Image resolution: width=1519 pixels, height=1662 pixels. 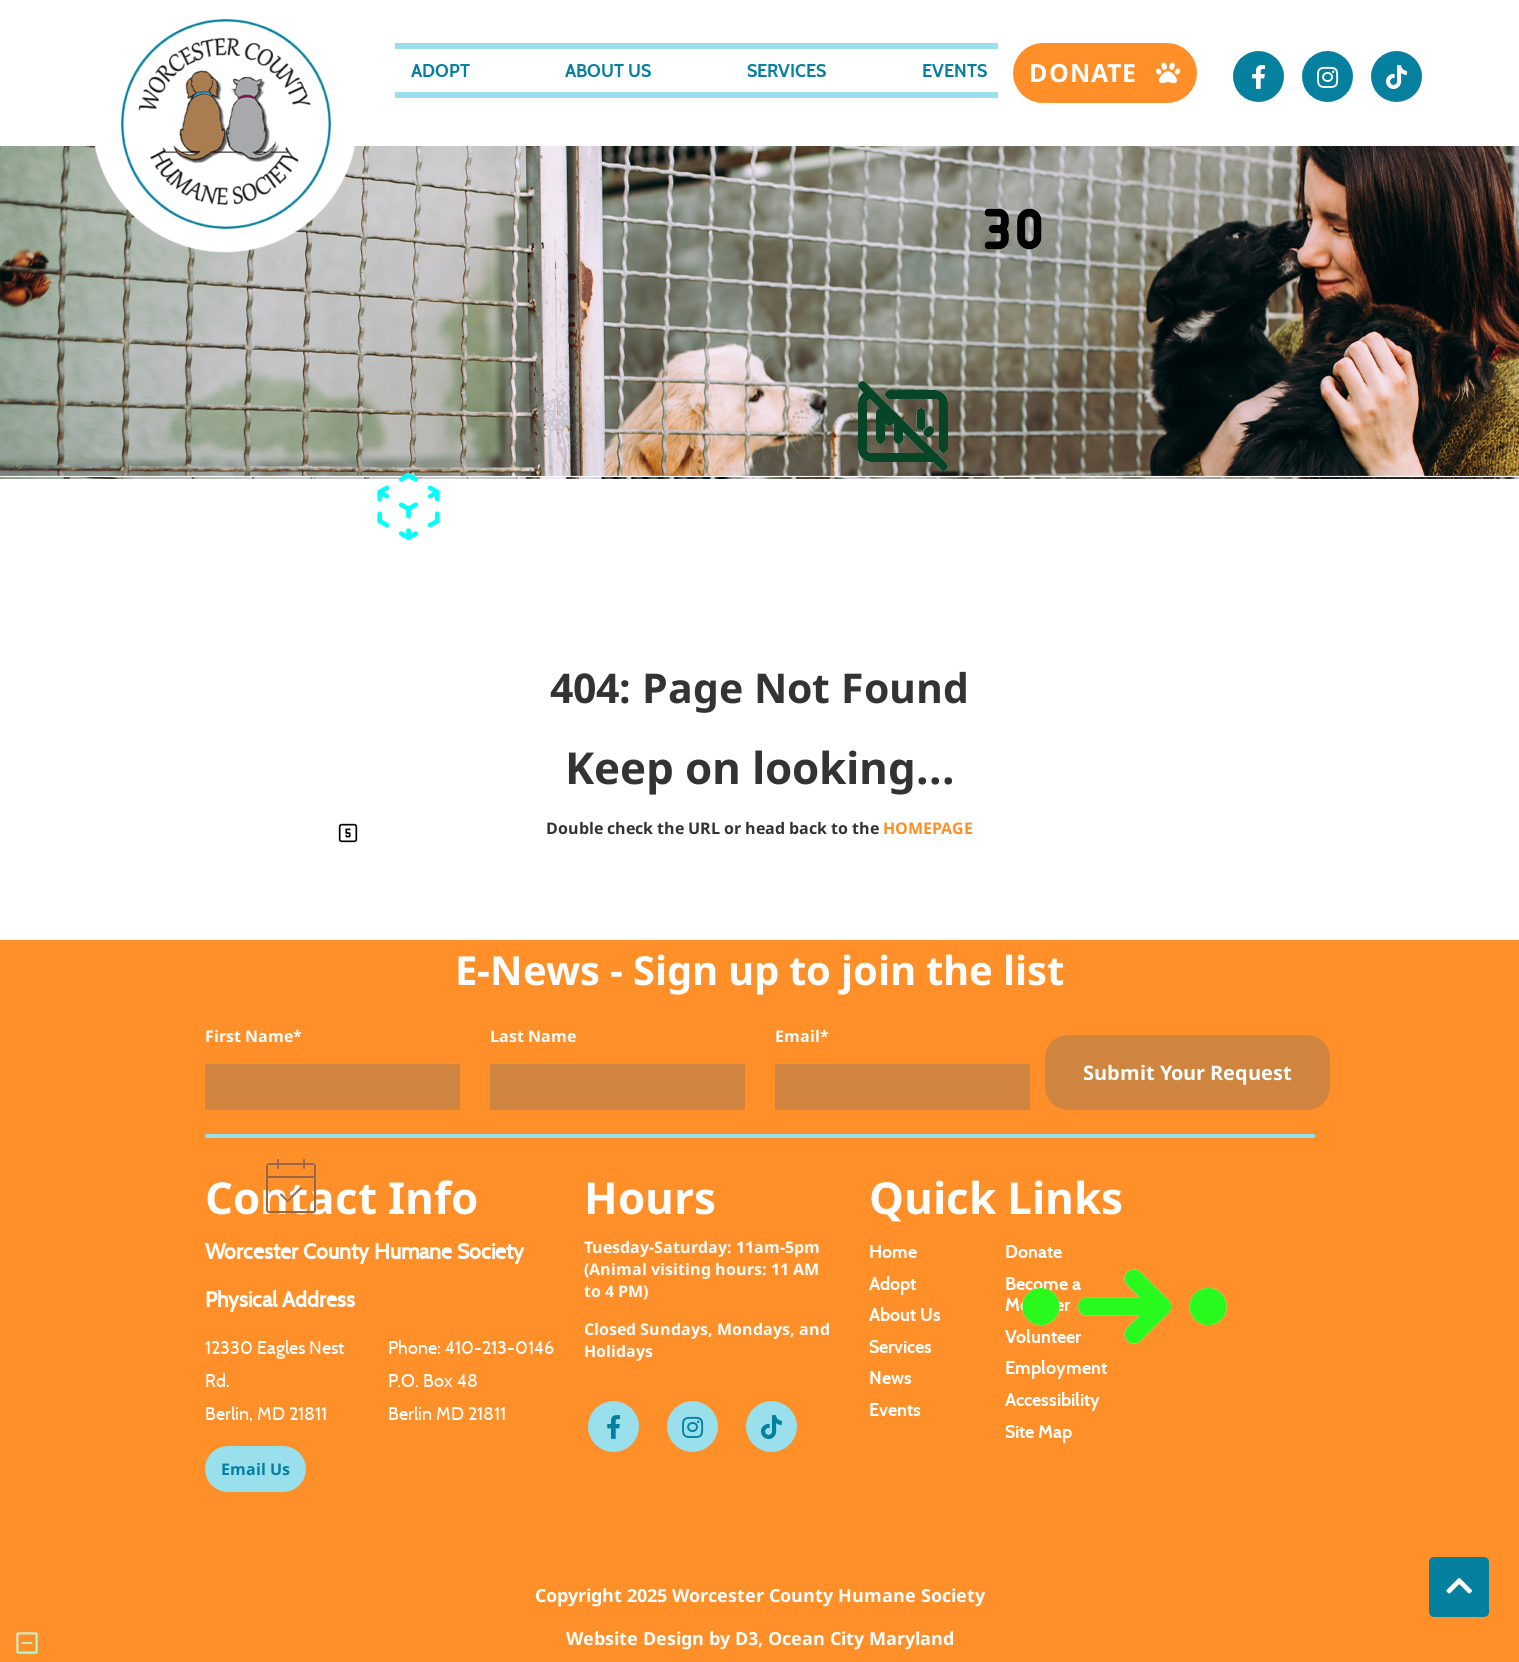 What do you see at coordinates (1124, 1306) in the screenshot?
I see `open citymapper for transit directions` at bounding box center [1124, 1306].